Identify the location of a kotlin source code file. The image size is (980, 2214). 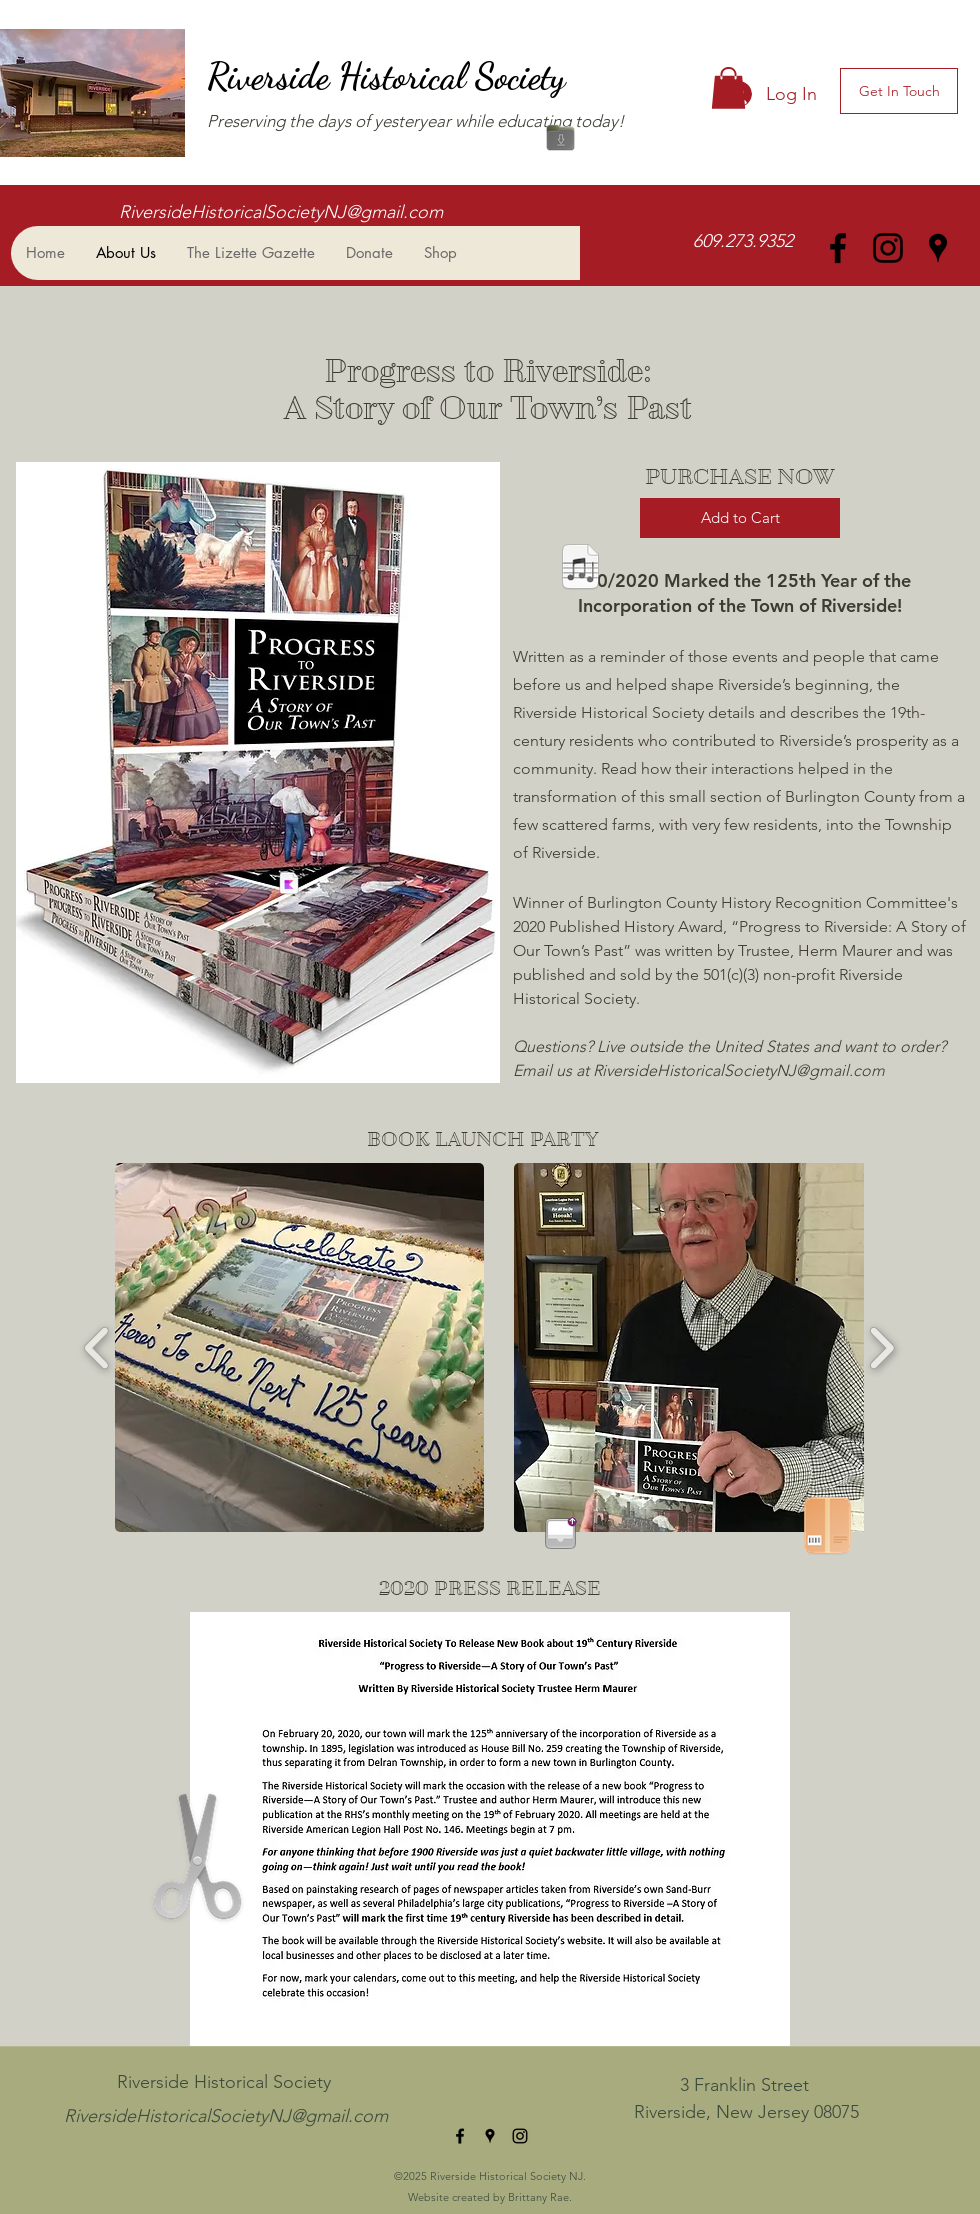
(289, 883).